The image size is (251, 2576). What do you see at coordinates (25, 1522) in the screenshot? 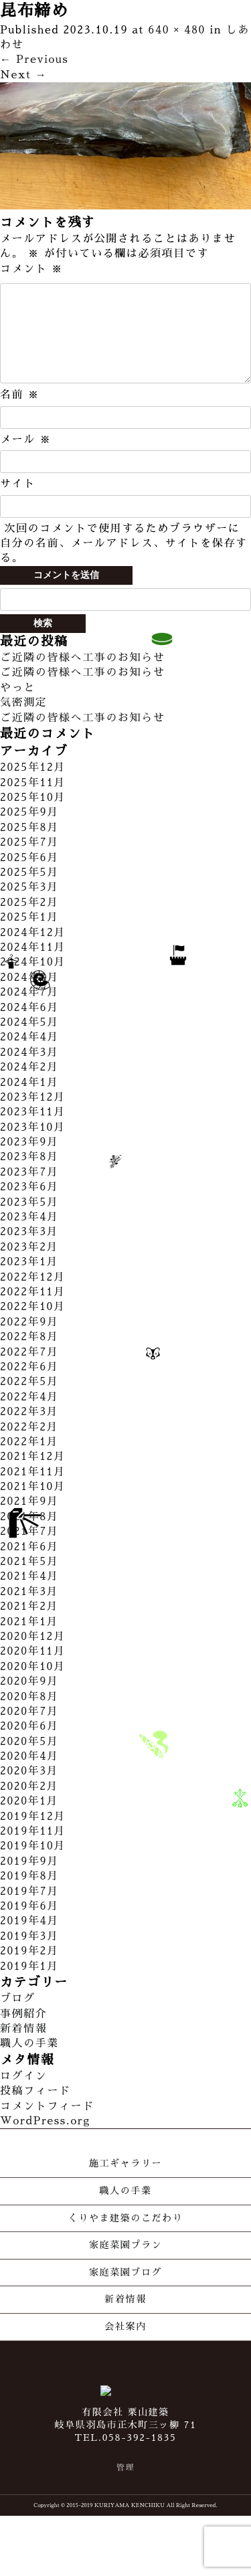
I see `access control or gated entry point` at bounding box center [25, 1522].